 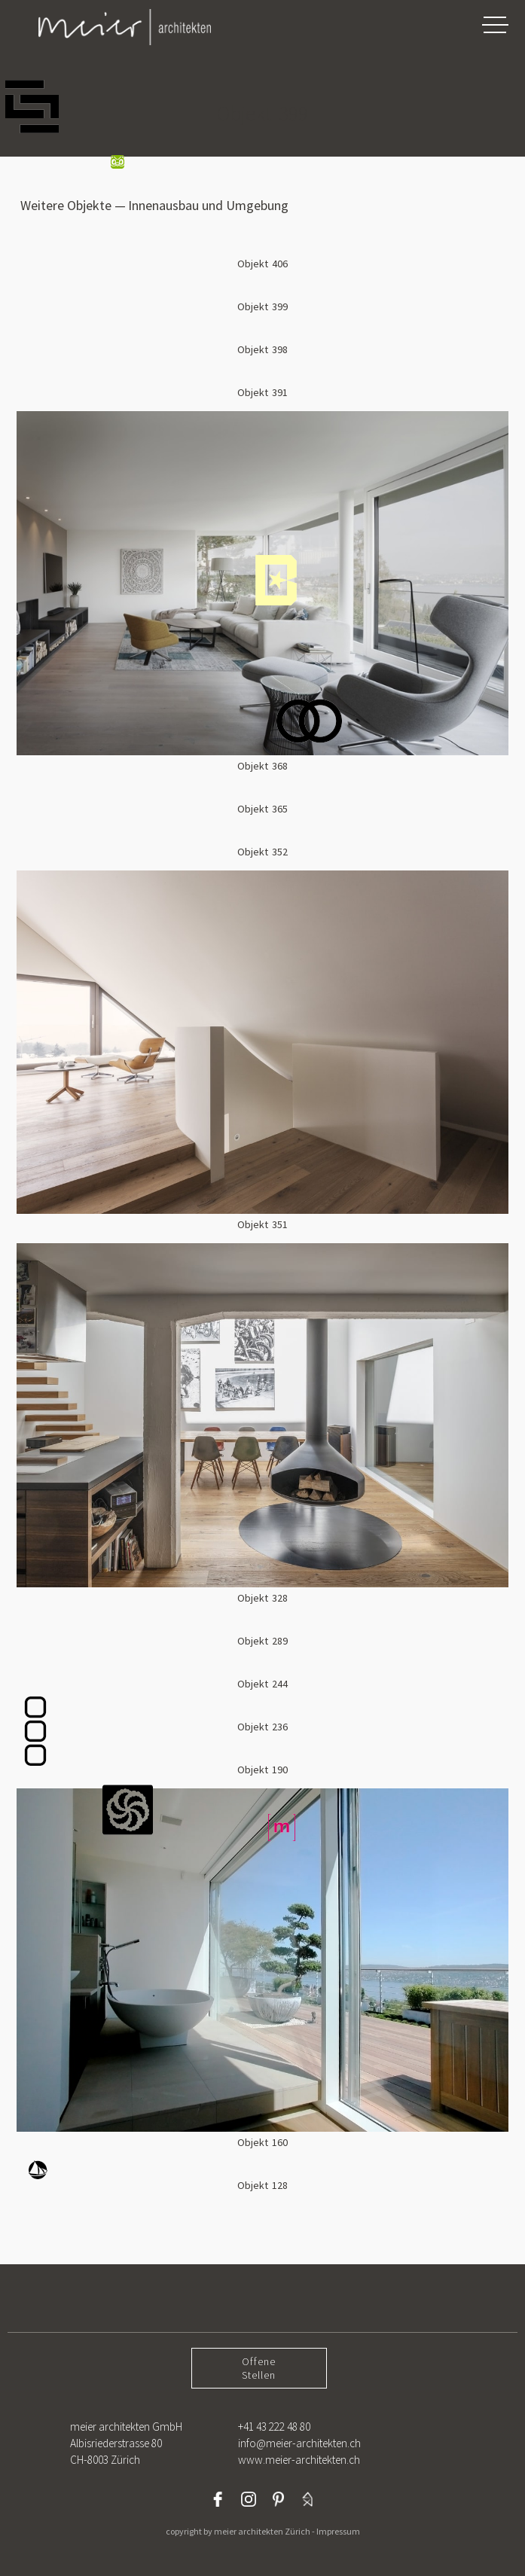 I want to click on skaffold application or service, so click(x=32, y=106).